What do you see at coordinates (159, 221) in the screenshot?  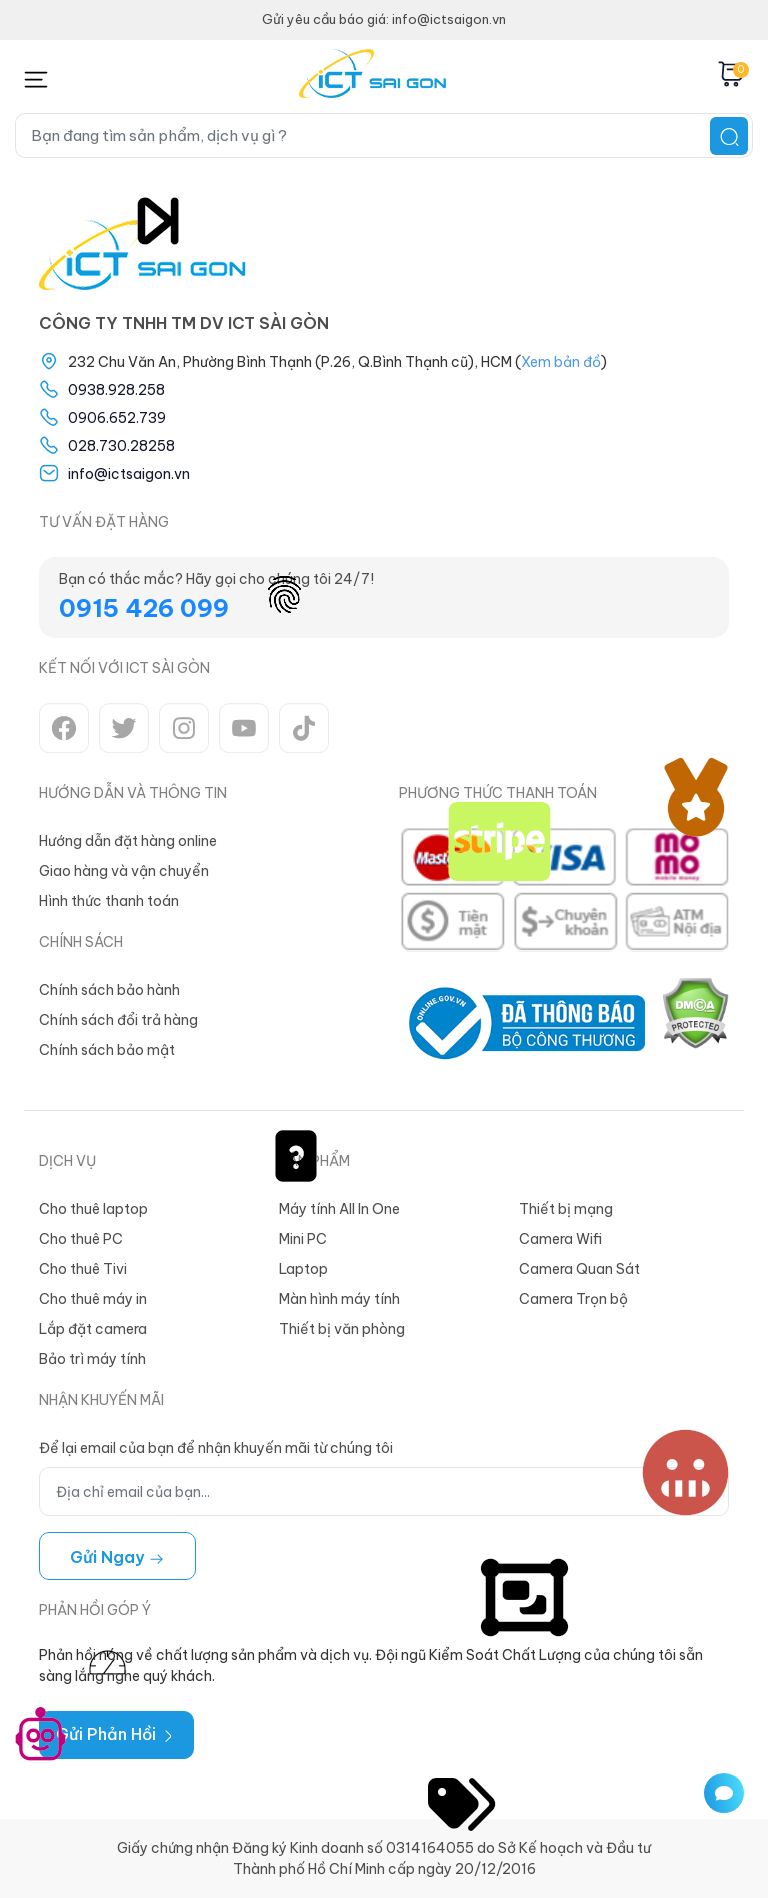 I see `skip to the next track or media item` at bounding box center [159, 221].